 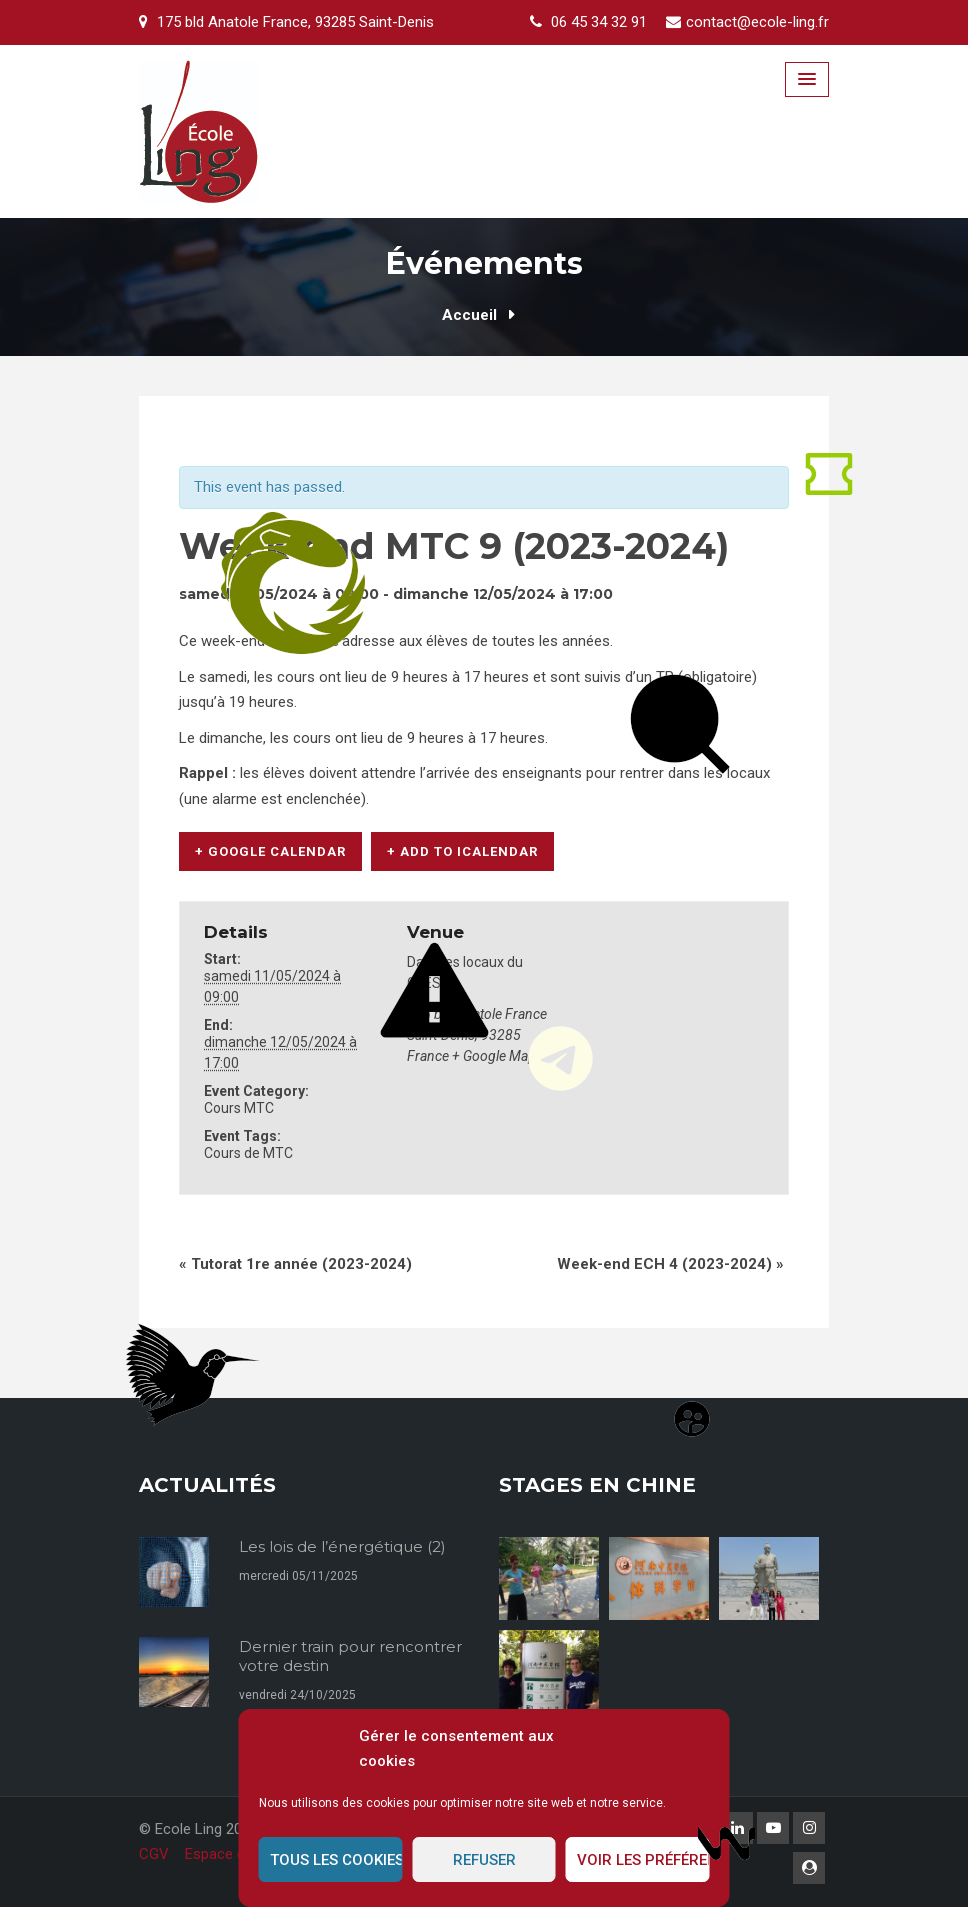 I want to click on view your tickets or passes, so click(x=829, y=474).